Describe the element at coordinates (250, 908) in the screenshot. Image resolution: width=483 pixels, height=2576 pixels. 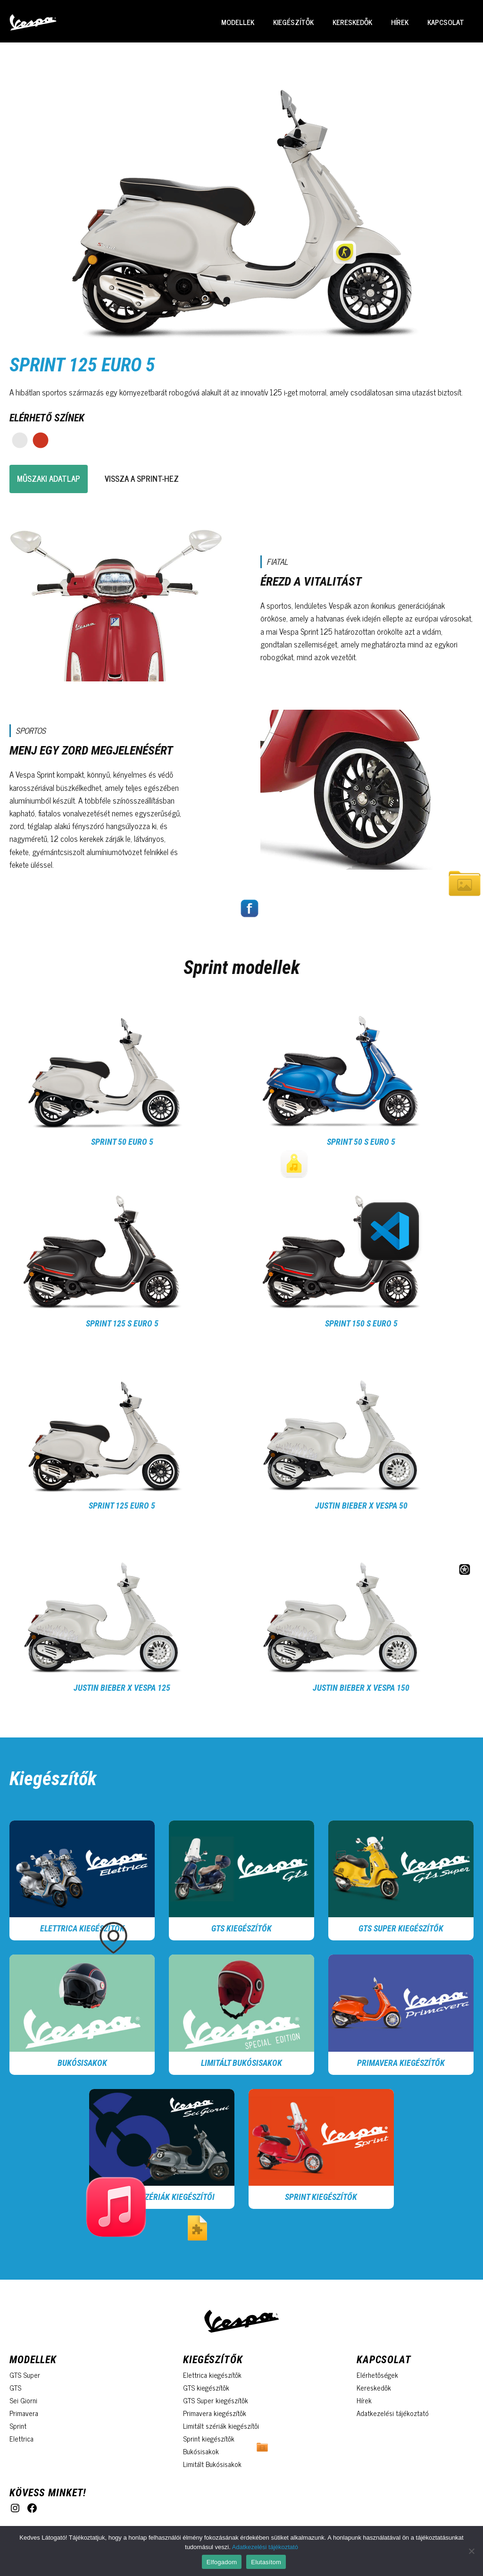
I see `open facebook in browser` at that location.